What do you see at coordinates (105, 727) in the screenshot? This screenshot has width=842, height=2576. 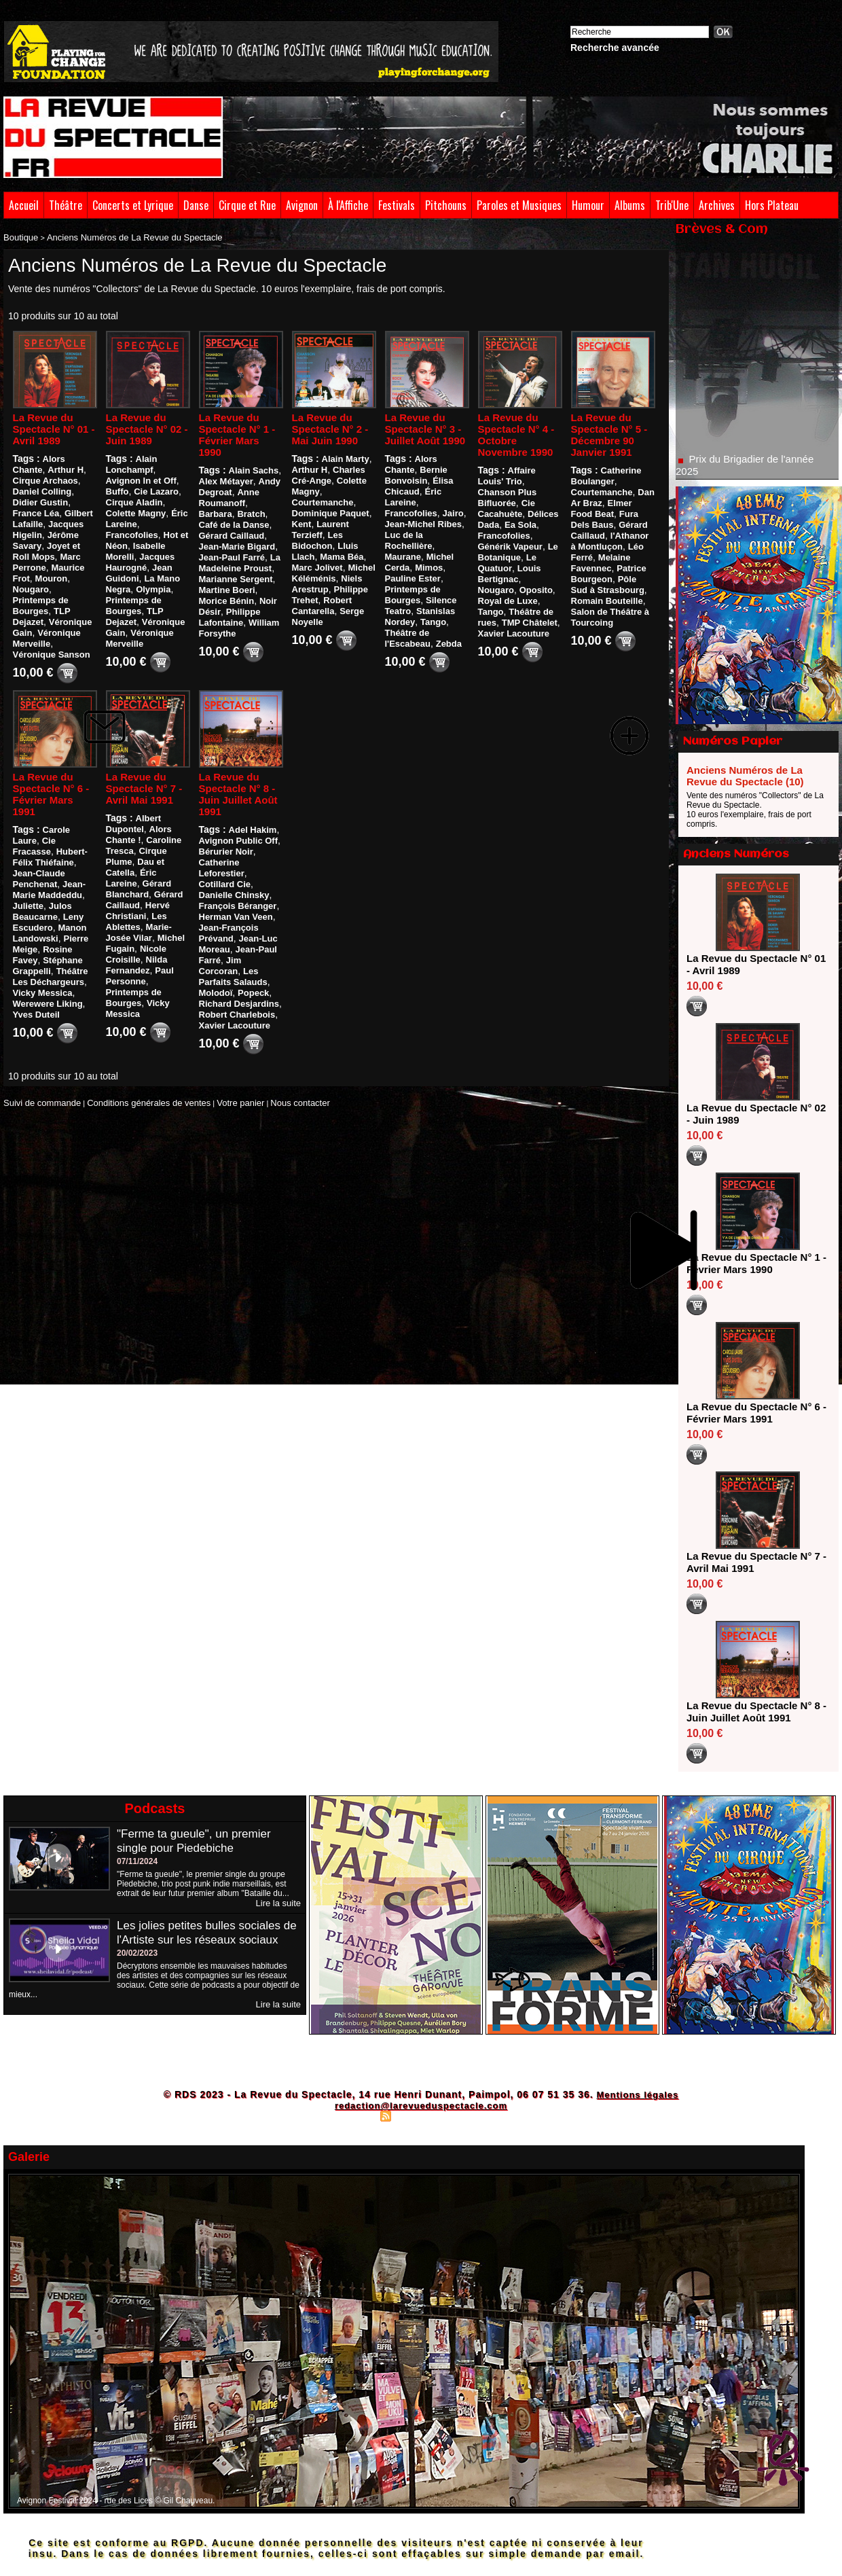 I see `open your email inbox` at bounding box center [105, 727].